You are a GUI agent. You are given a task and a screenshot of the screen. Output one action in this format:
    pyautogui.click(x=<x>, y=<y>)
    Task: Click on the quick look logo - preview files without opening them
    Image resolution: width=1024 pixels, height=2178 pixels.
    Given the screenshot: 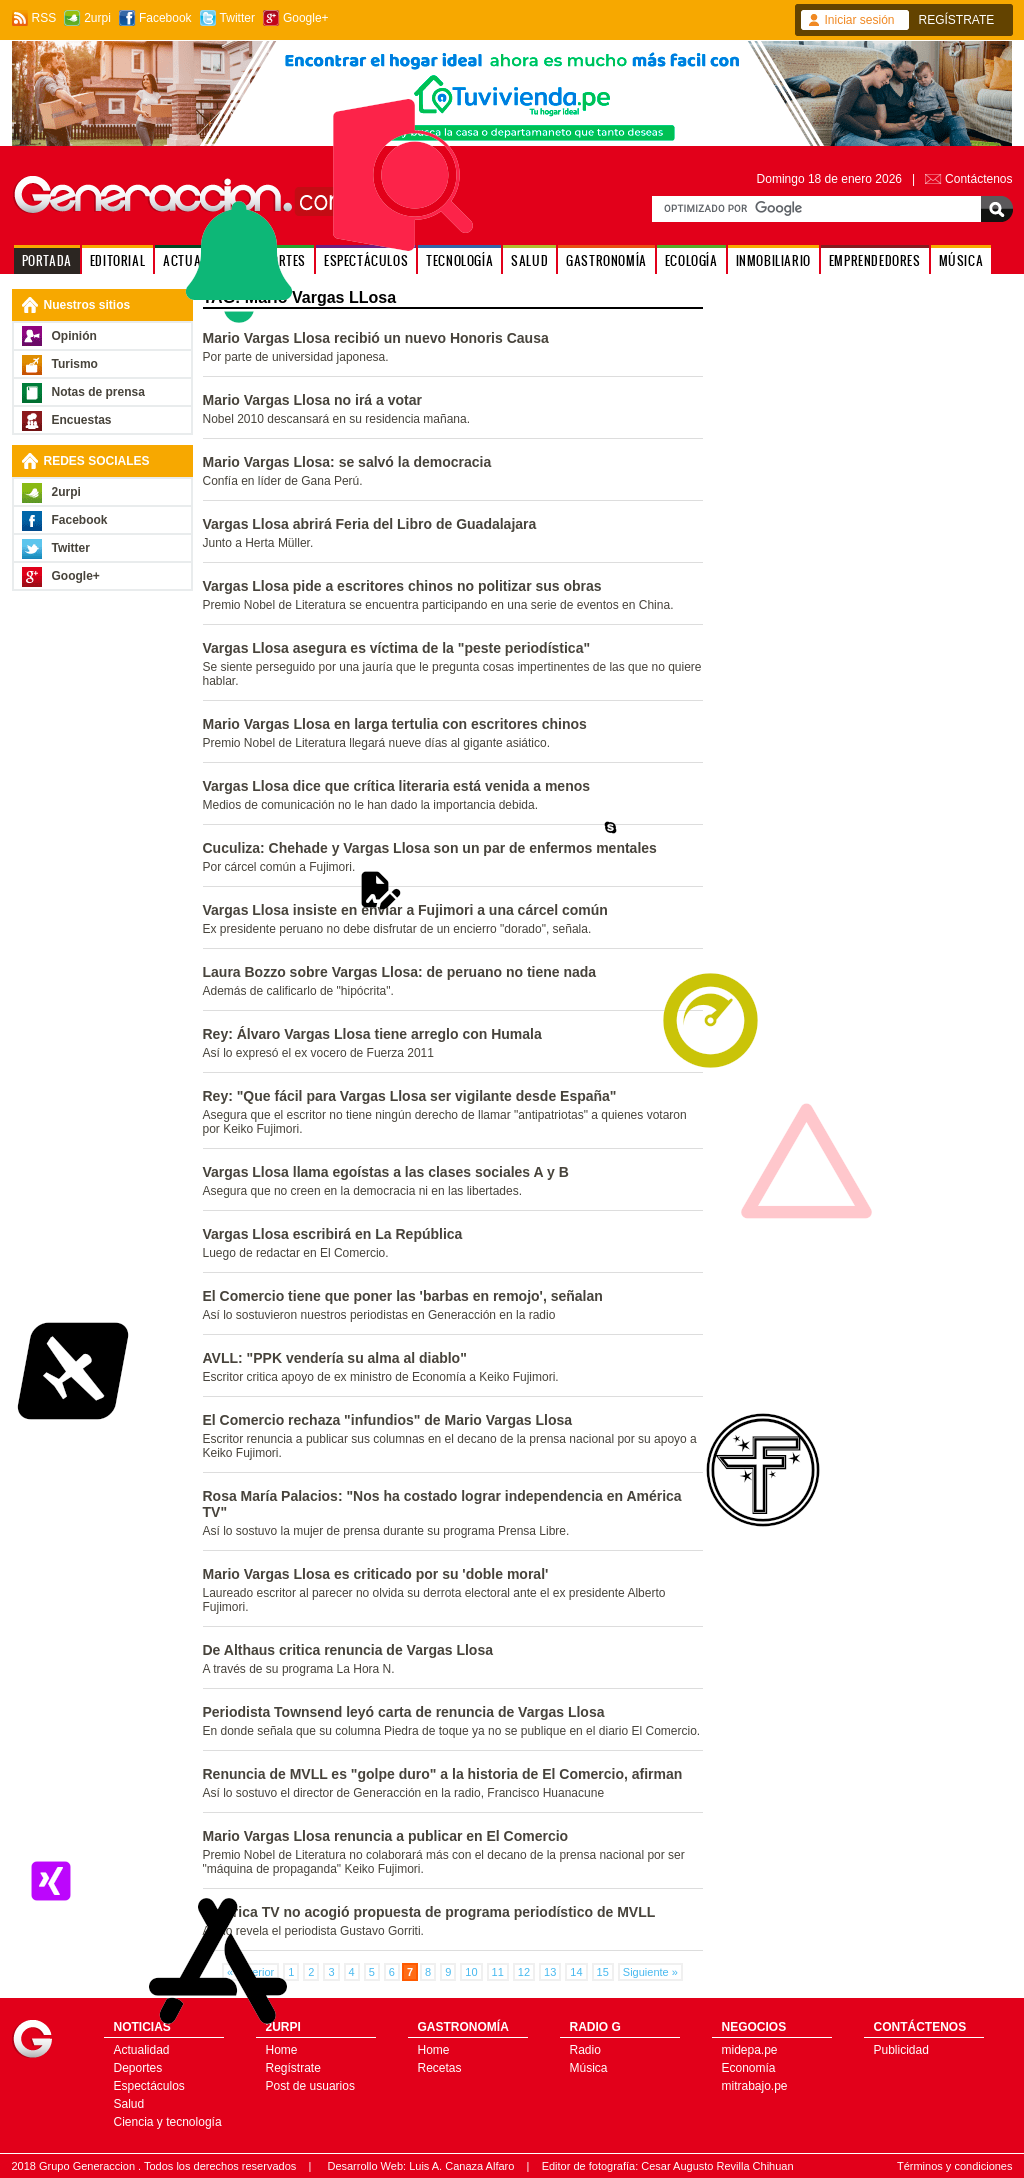 What is the action you would take?
    pyautogui.click(x=403, y=175)
    